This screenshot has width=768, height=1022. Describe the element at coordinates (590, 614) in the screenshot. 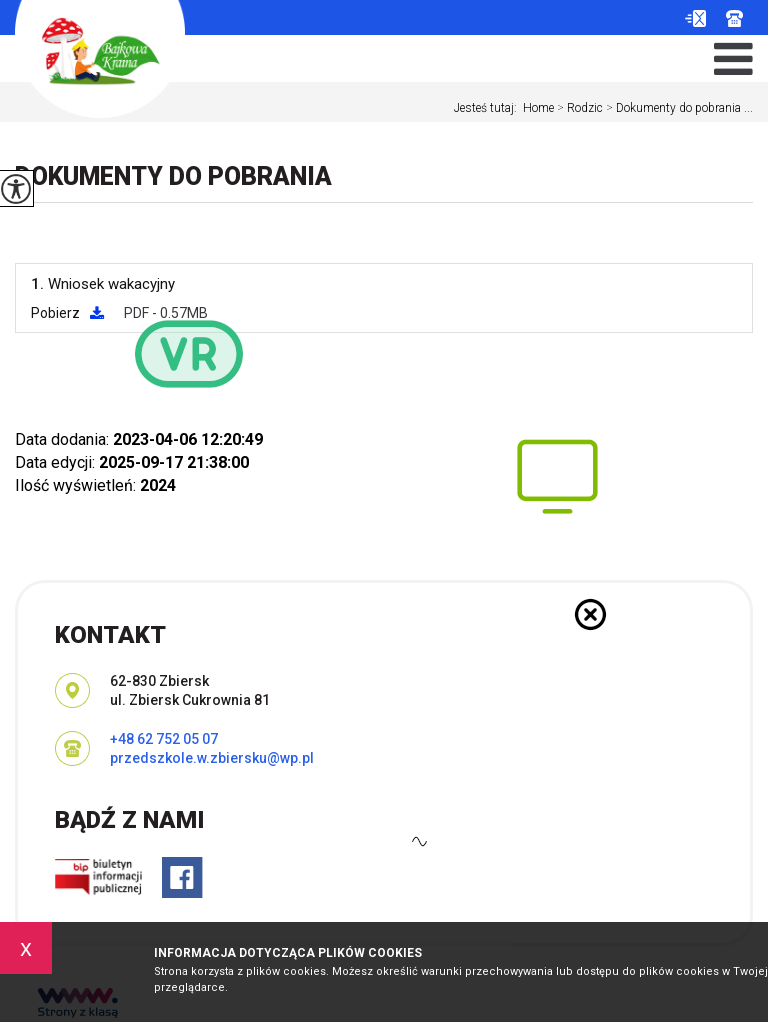

I see `close or dismiss a dialog` at that location.